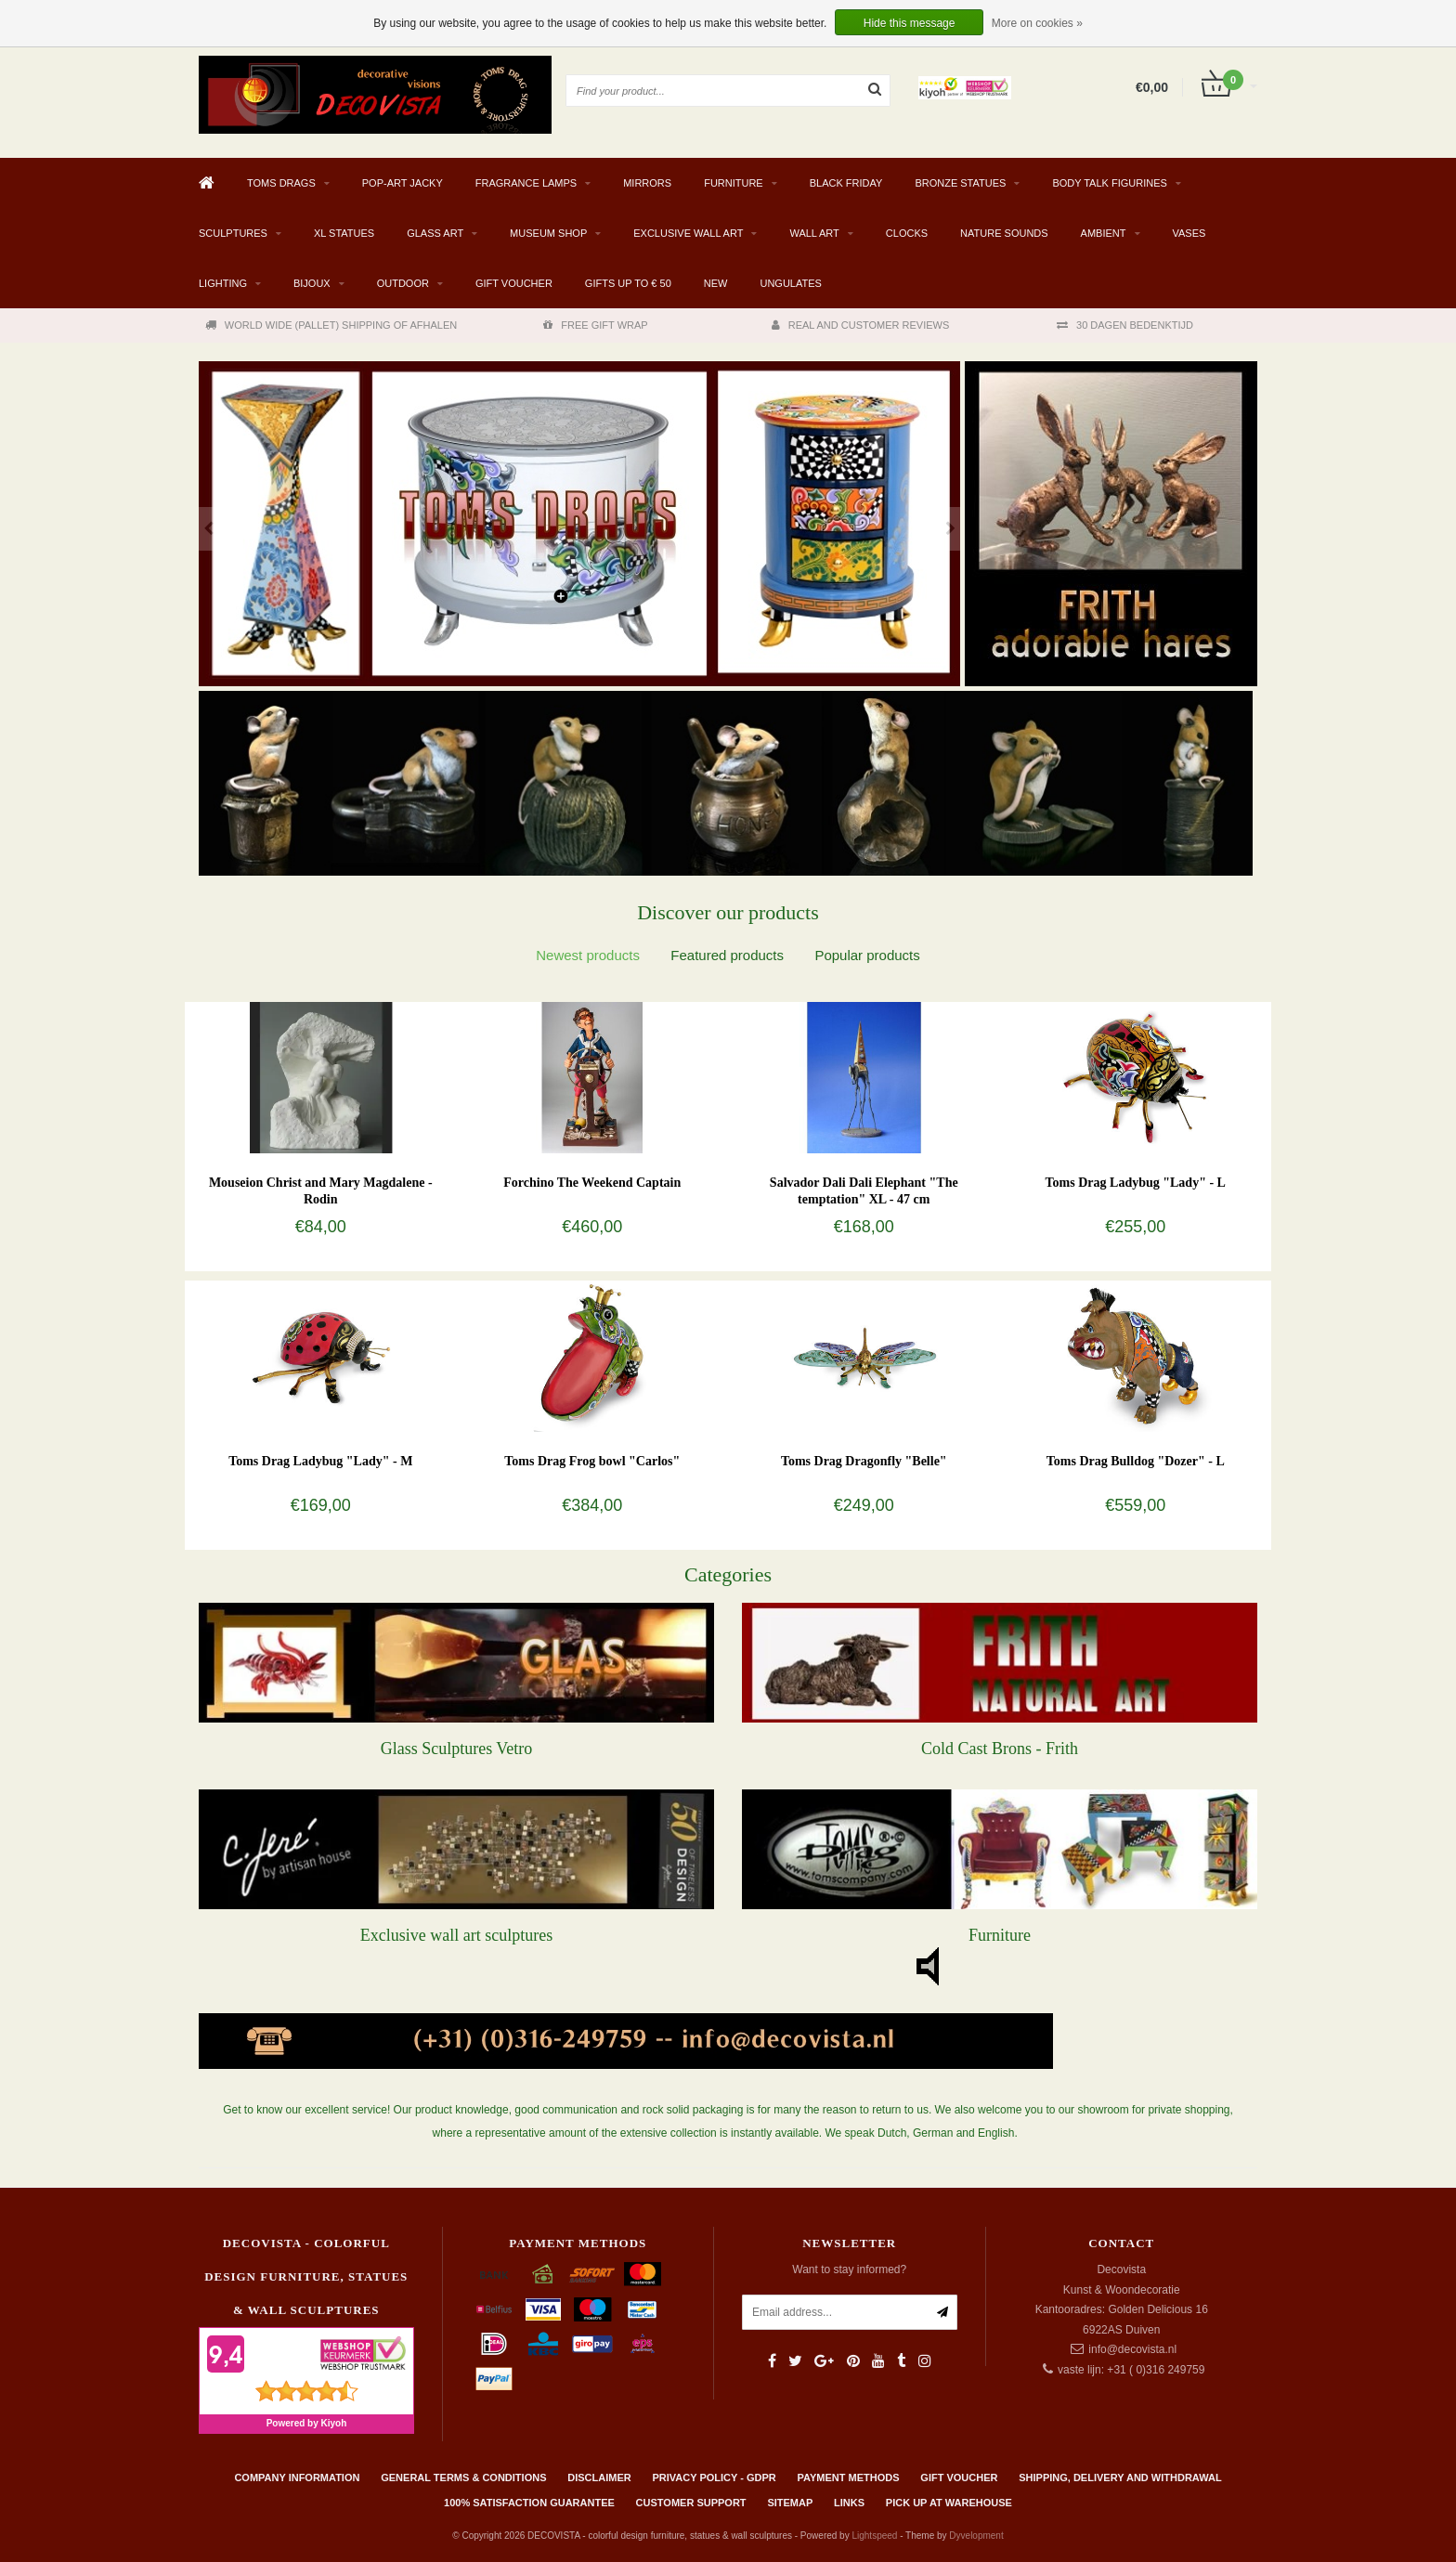 This screenshot has height=2562, width=1456. I want to click on mute or unmute audio, so click(929, 1966).